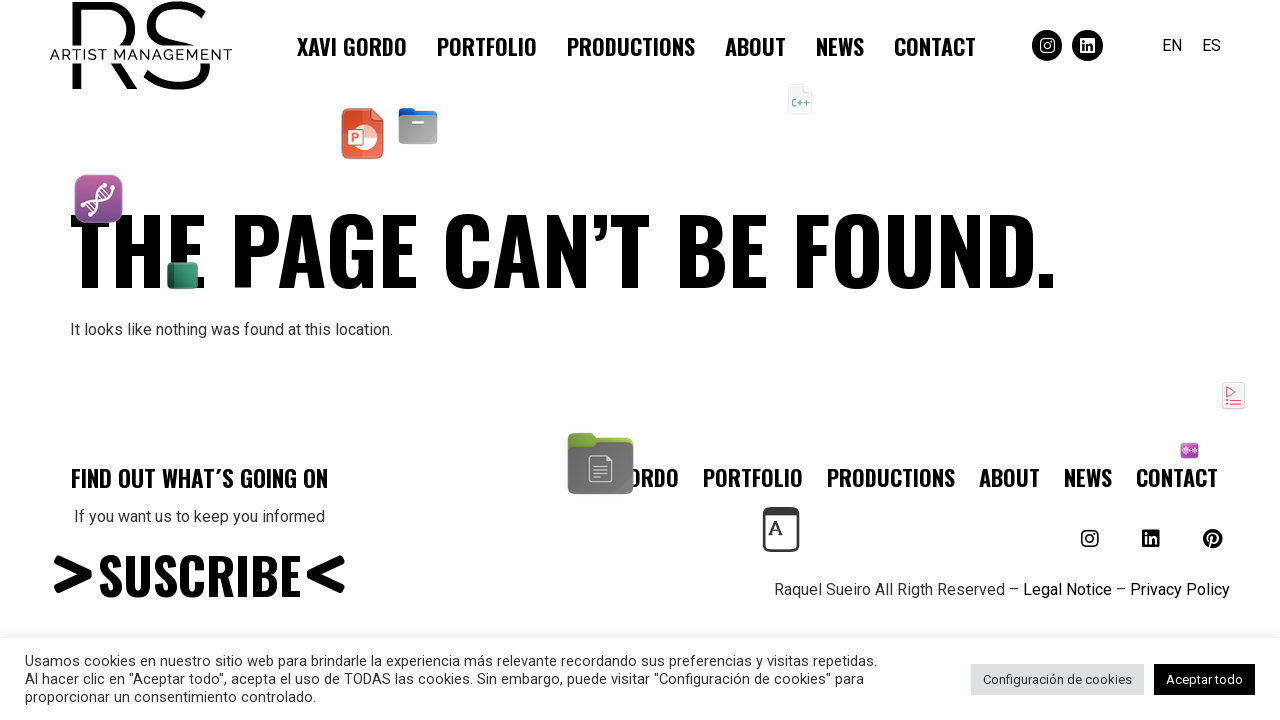  What do you see at coordinates (1189, 450) in the screenshot?
I see `open the audio recorder app` at bounding box center [1189, 450].